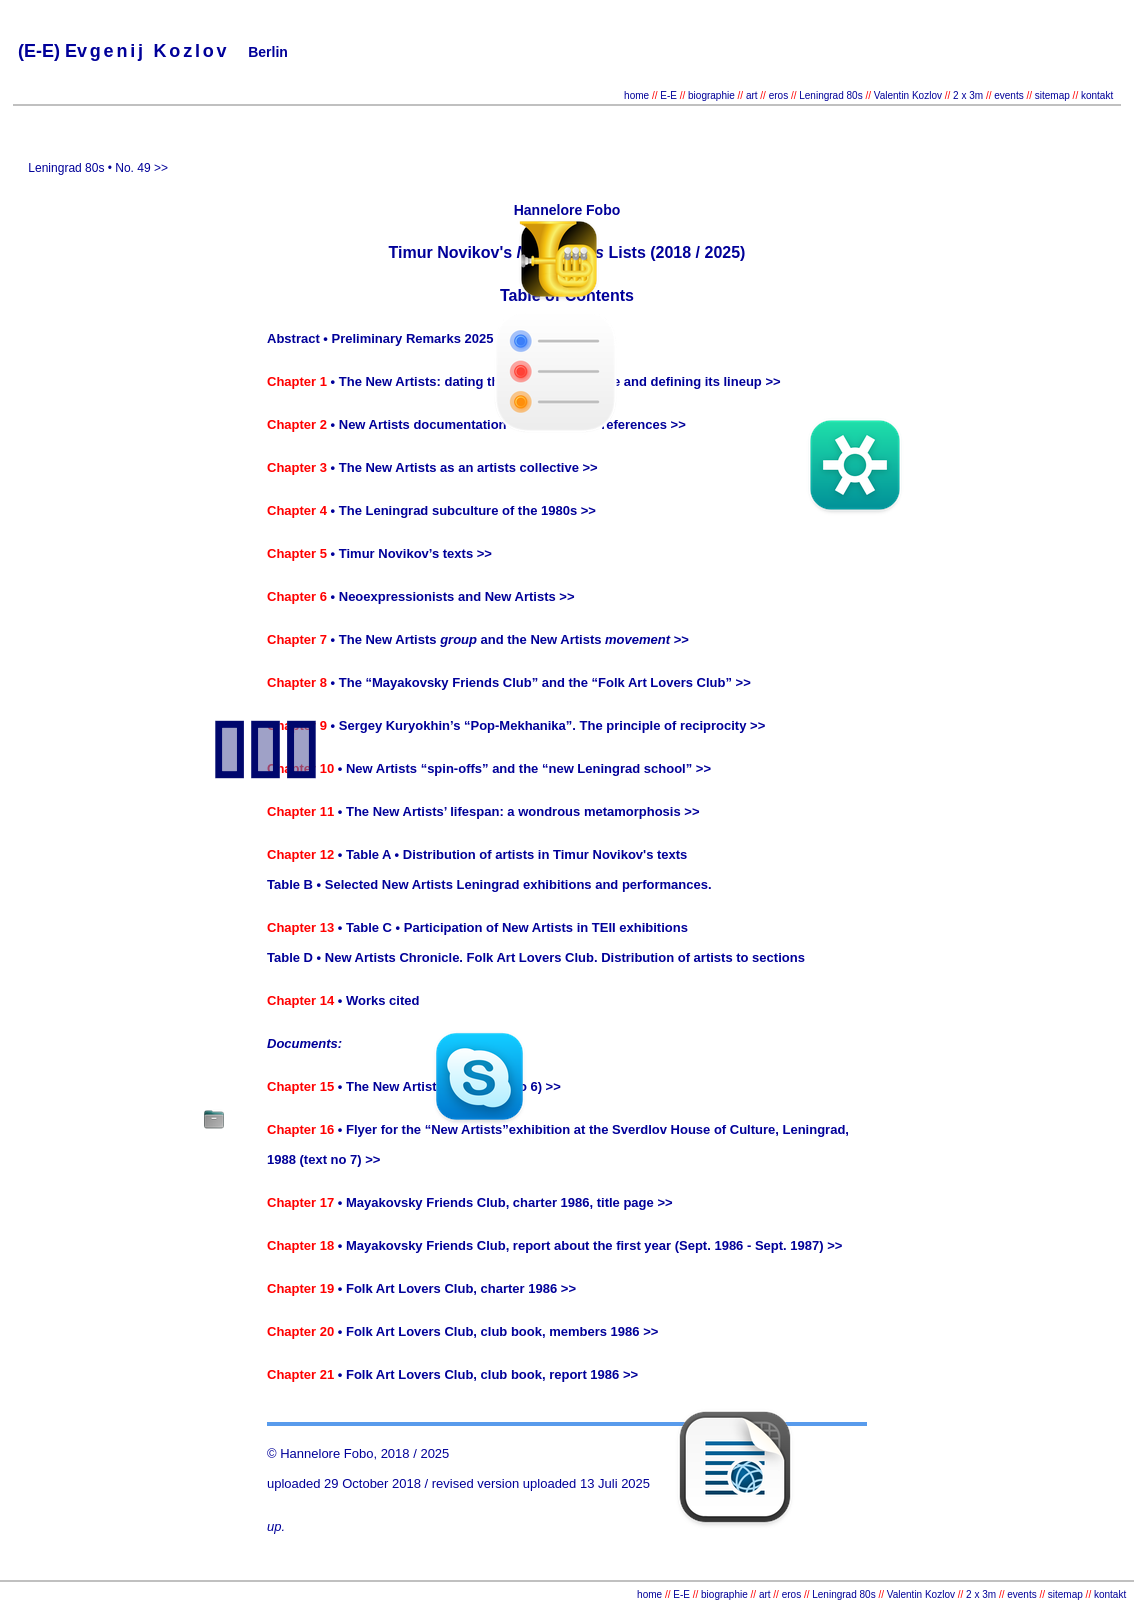  Describe the element at coordinates (735, 1467) in the screenshot. I see `open libreoffice writer for web documents` at that location.